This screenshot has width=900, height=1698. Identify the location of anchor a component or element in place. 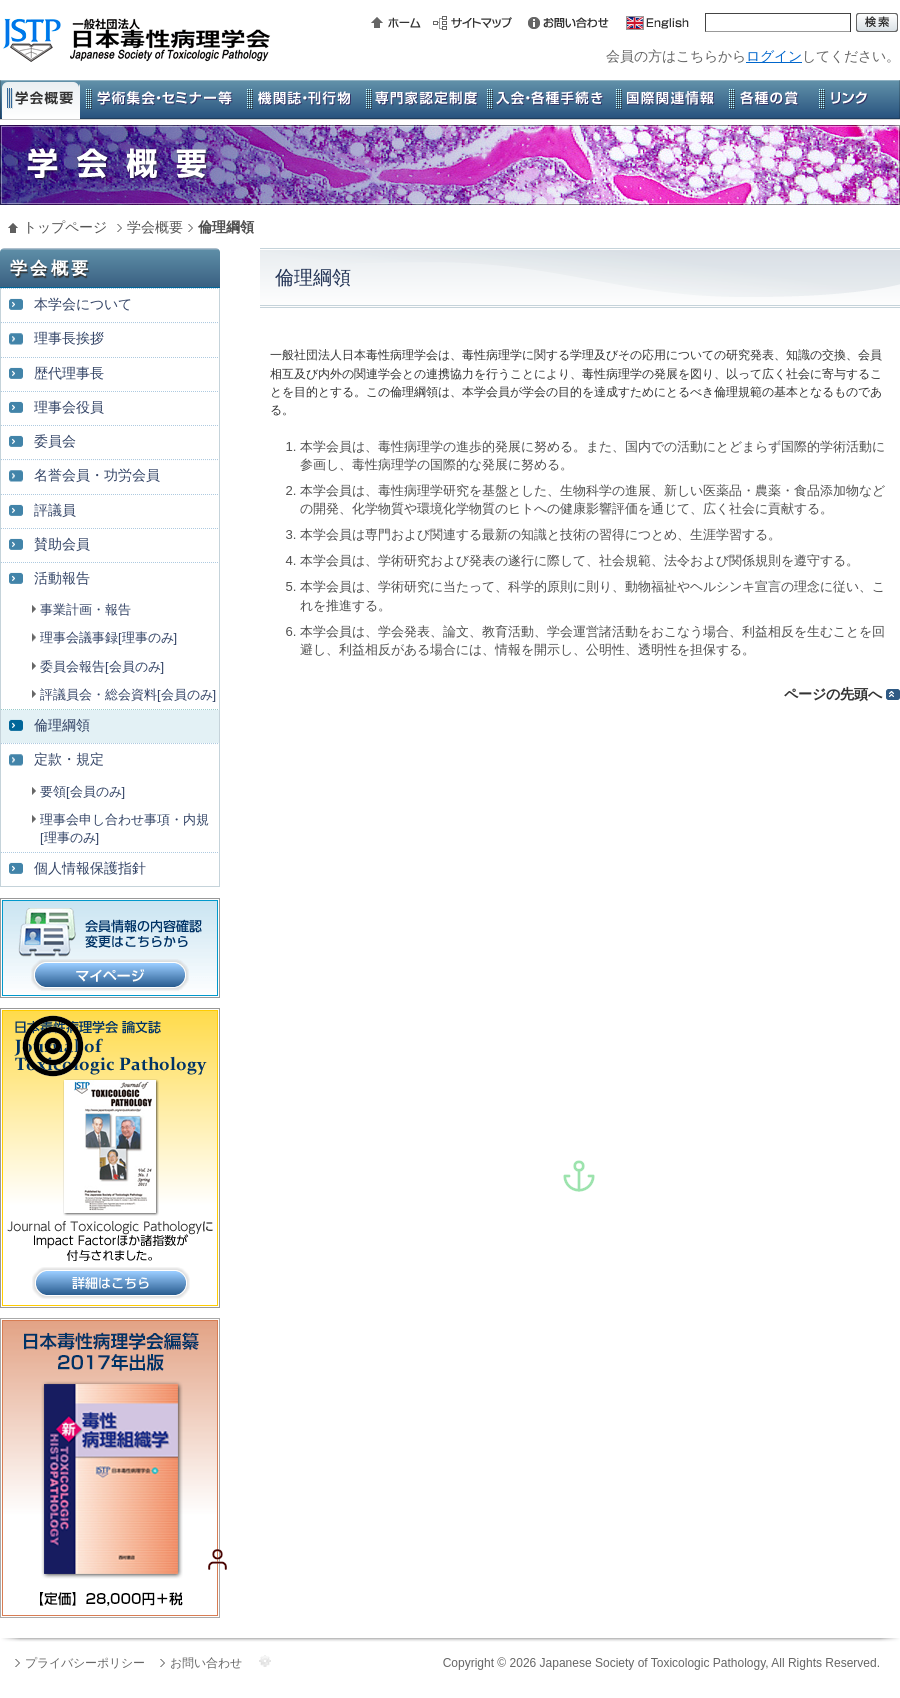
(579, 1176).